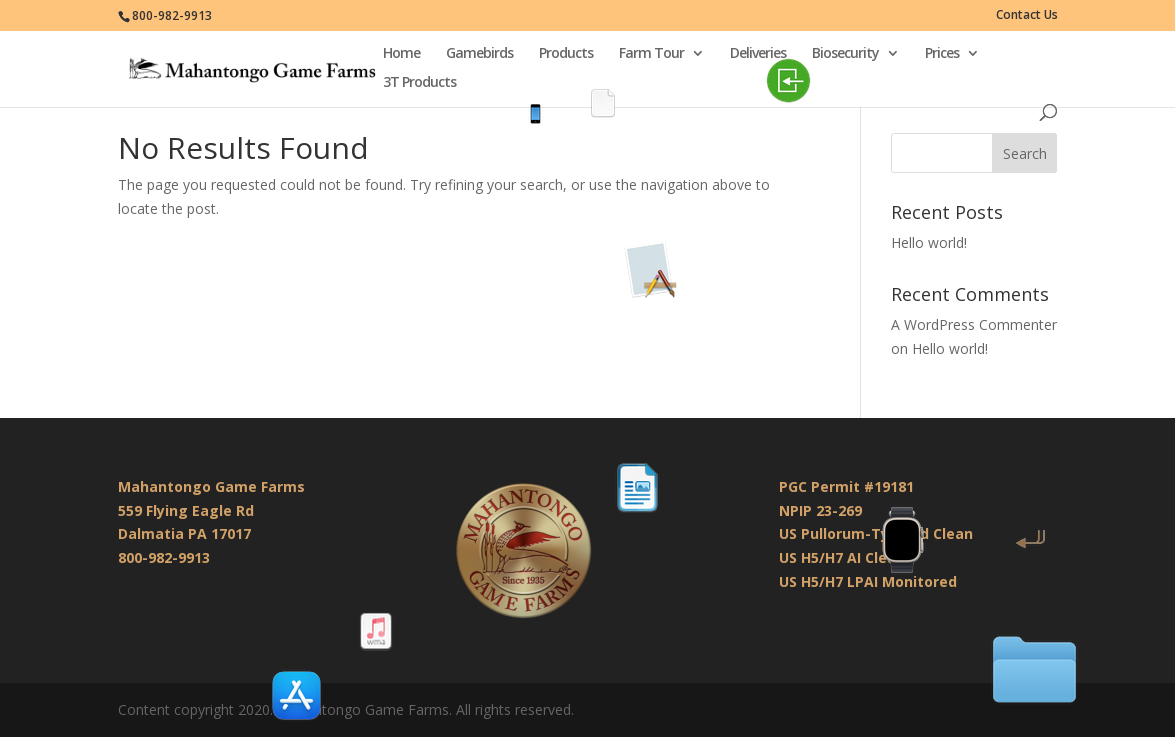 This screenshot has height=737, width=1175. What do you see at coordinates (603, 103) in the screenshot?
I see `preview a text file before opening` at bounding box center [603, 103].